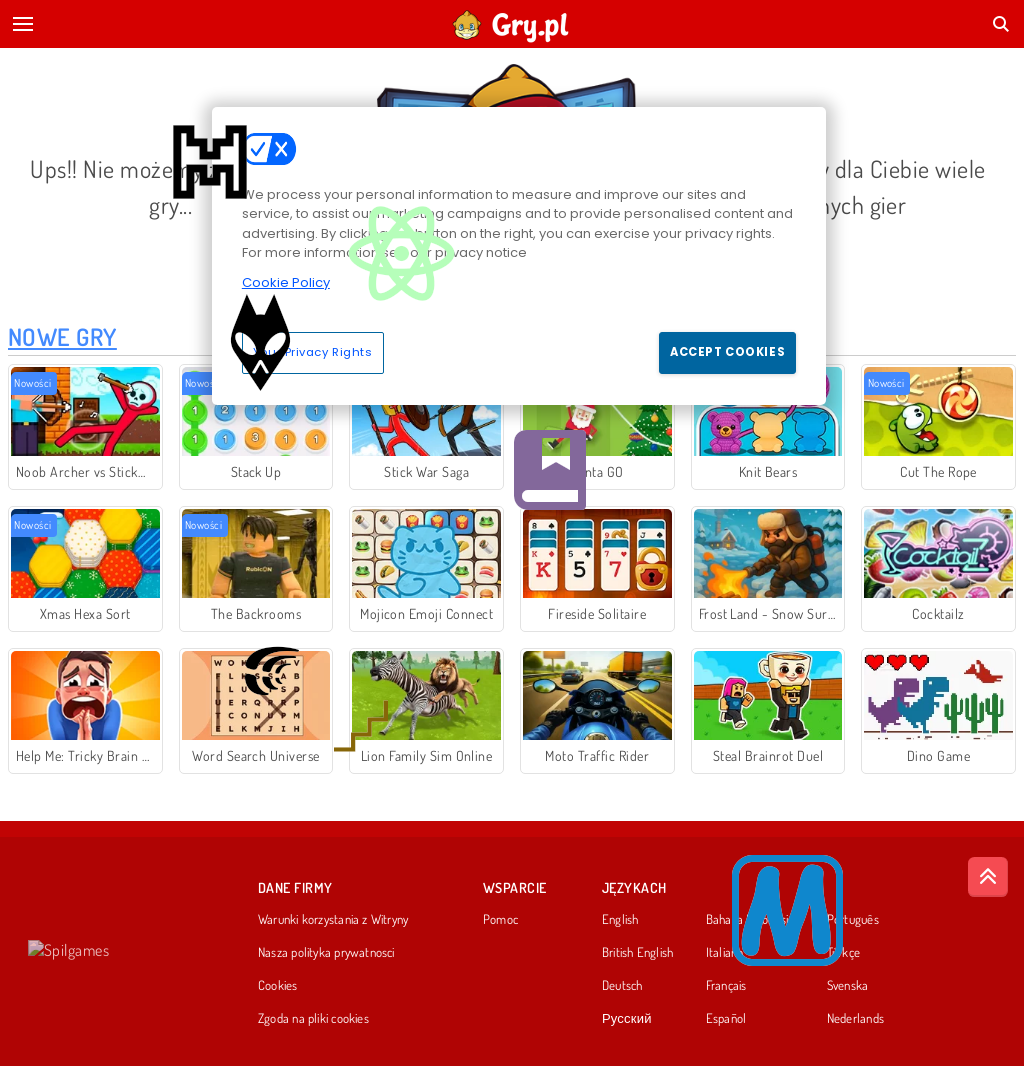 The height and width of the screenshot is (1066, 1024). Describe the element at coordinates (550, 470) in the screenshot. I see `access your bookmarked items` at that location.